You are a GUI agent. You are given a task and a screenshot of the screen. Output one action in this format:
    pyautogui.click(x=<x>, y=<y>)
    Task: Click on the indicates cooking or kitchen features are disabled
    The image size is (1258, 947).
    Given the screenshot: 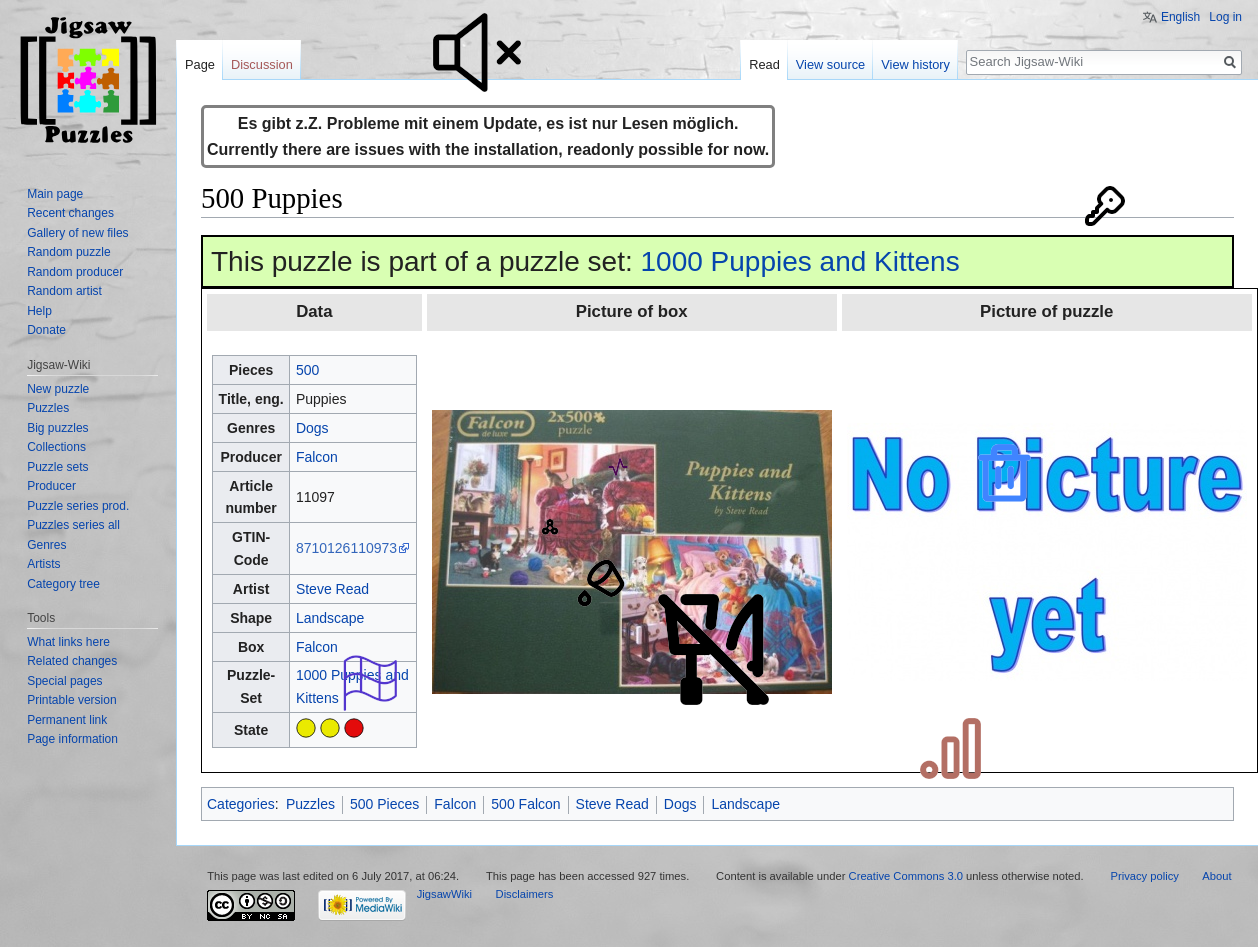 What is the action you would take?
    pyautogui.click(x=713, y=649)
    